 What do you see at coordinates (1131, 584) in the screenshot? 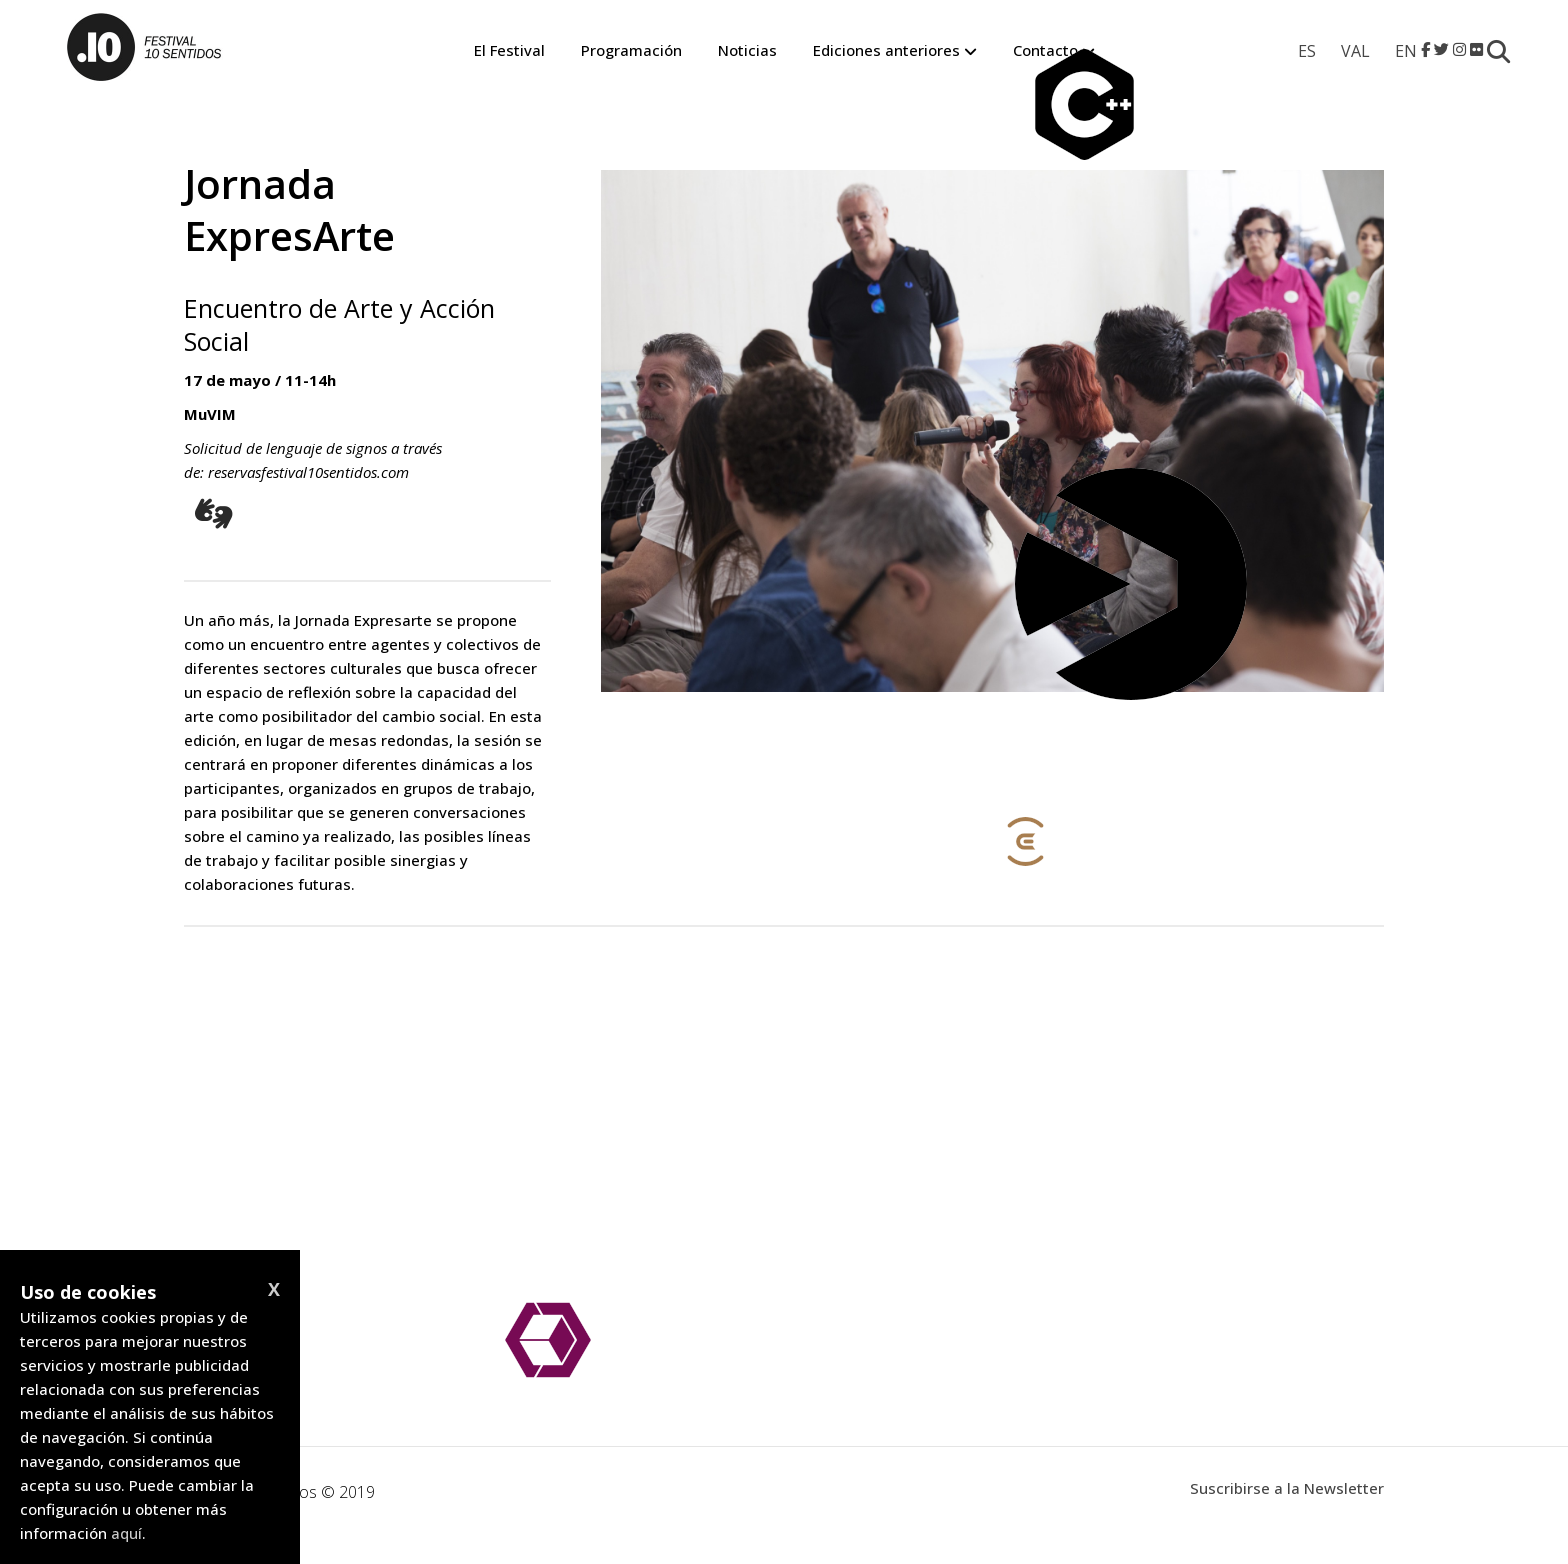
I see `open the Viaplay streaming app` at bounding box center [1131, 584].